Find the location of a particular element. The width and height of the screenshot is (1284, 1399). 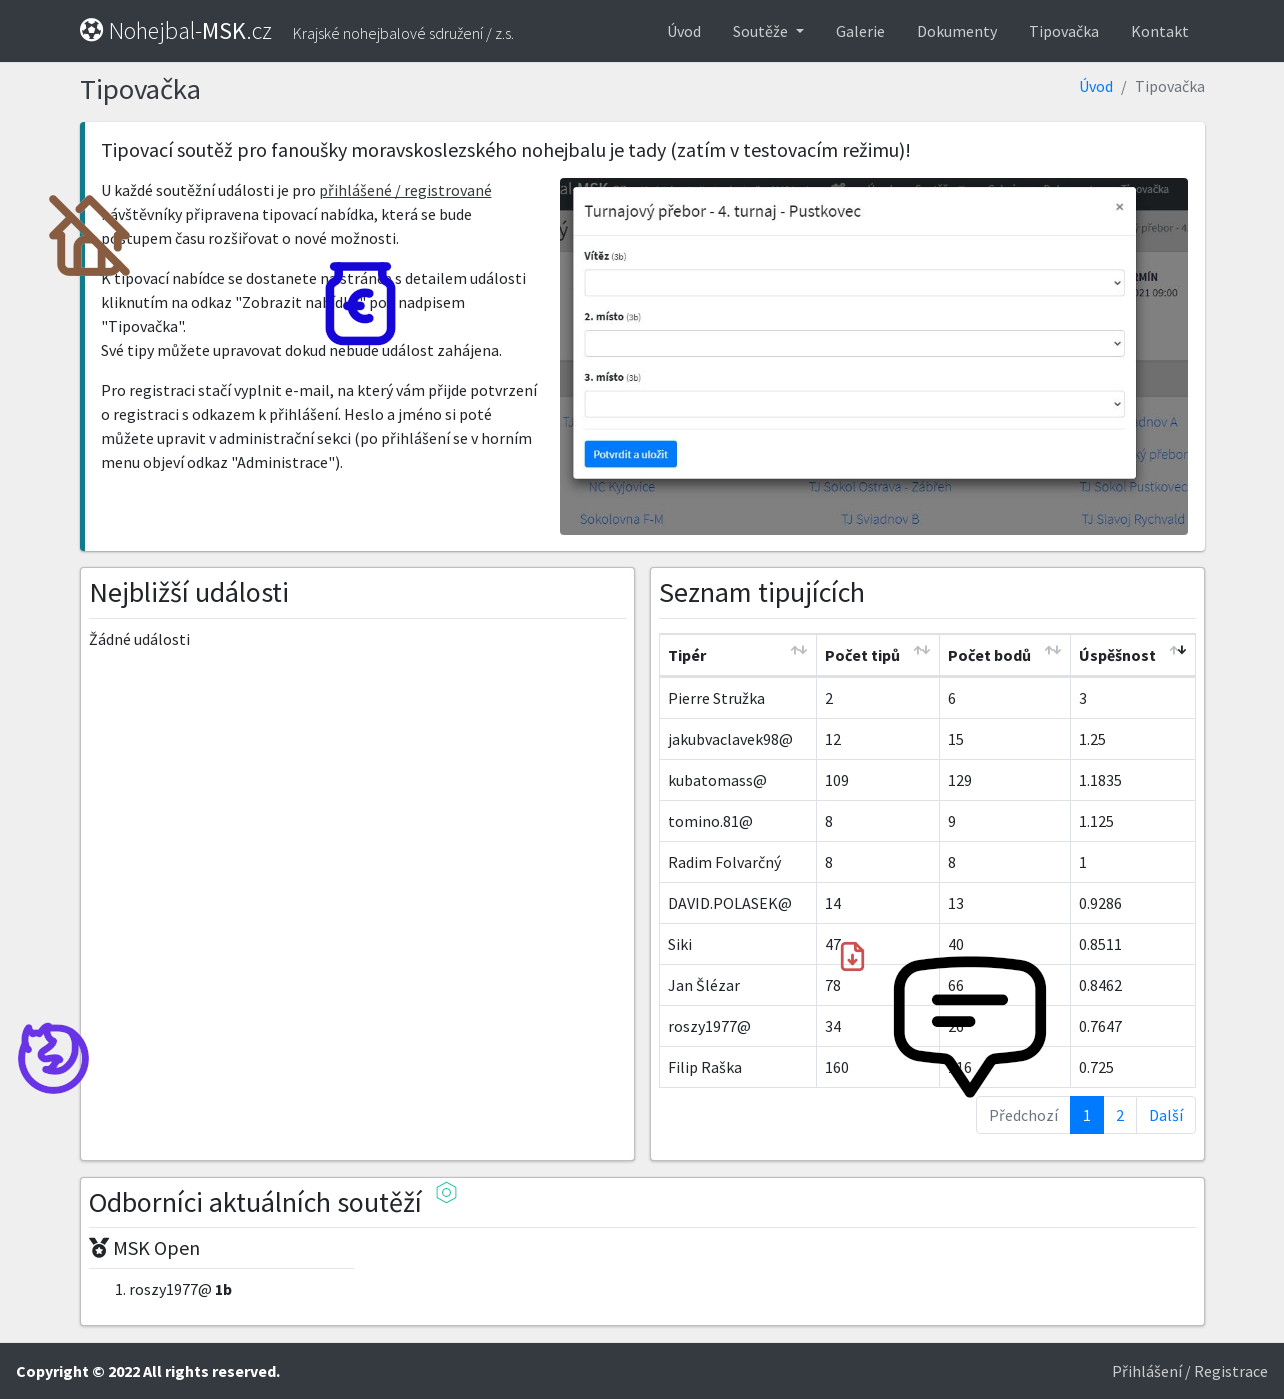

open link in Firefox browser is located at coordinates (53, 1058).